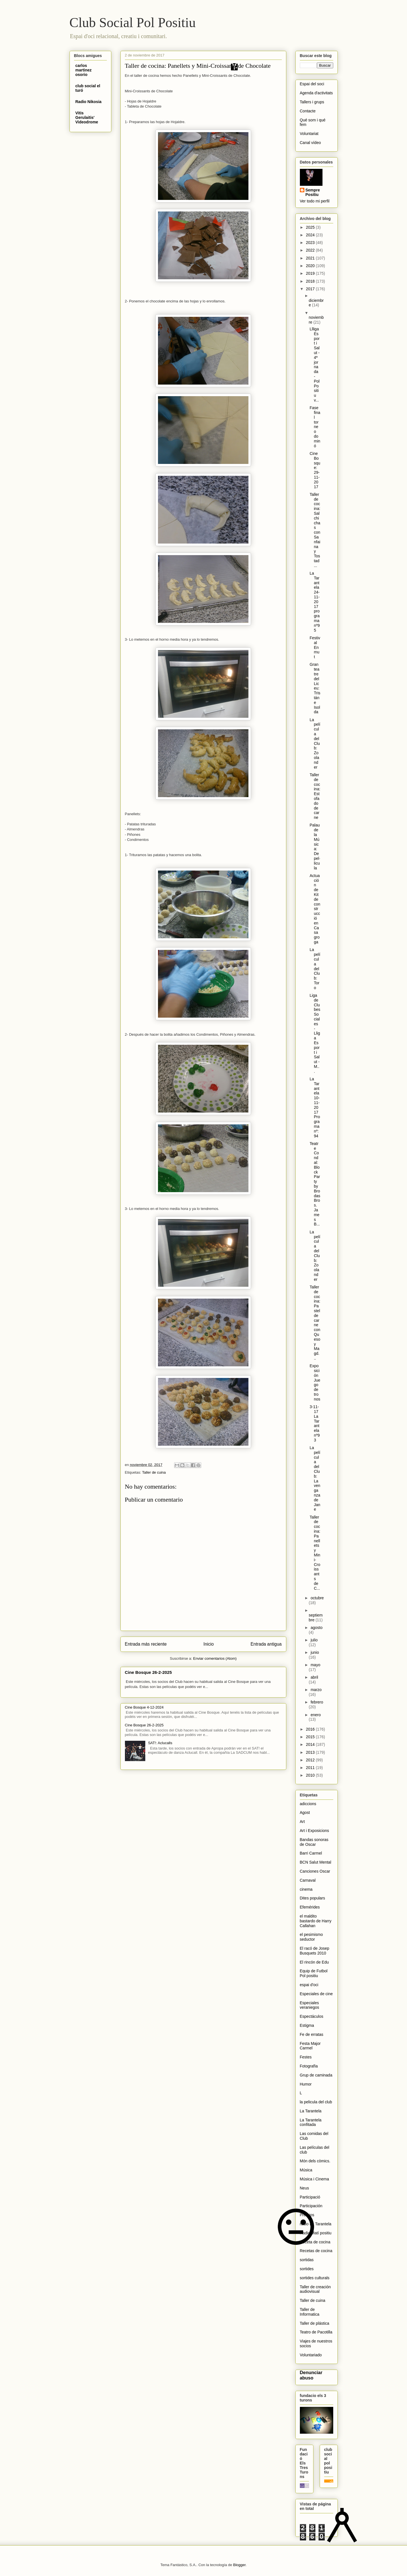 This screenshot has width=407, height=2576. What do you see at coordinates (234, 67) in the screenshot?
I see `browse clothing or apparel items` at bounding box center [234, 67].